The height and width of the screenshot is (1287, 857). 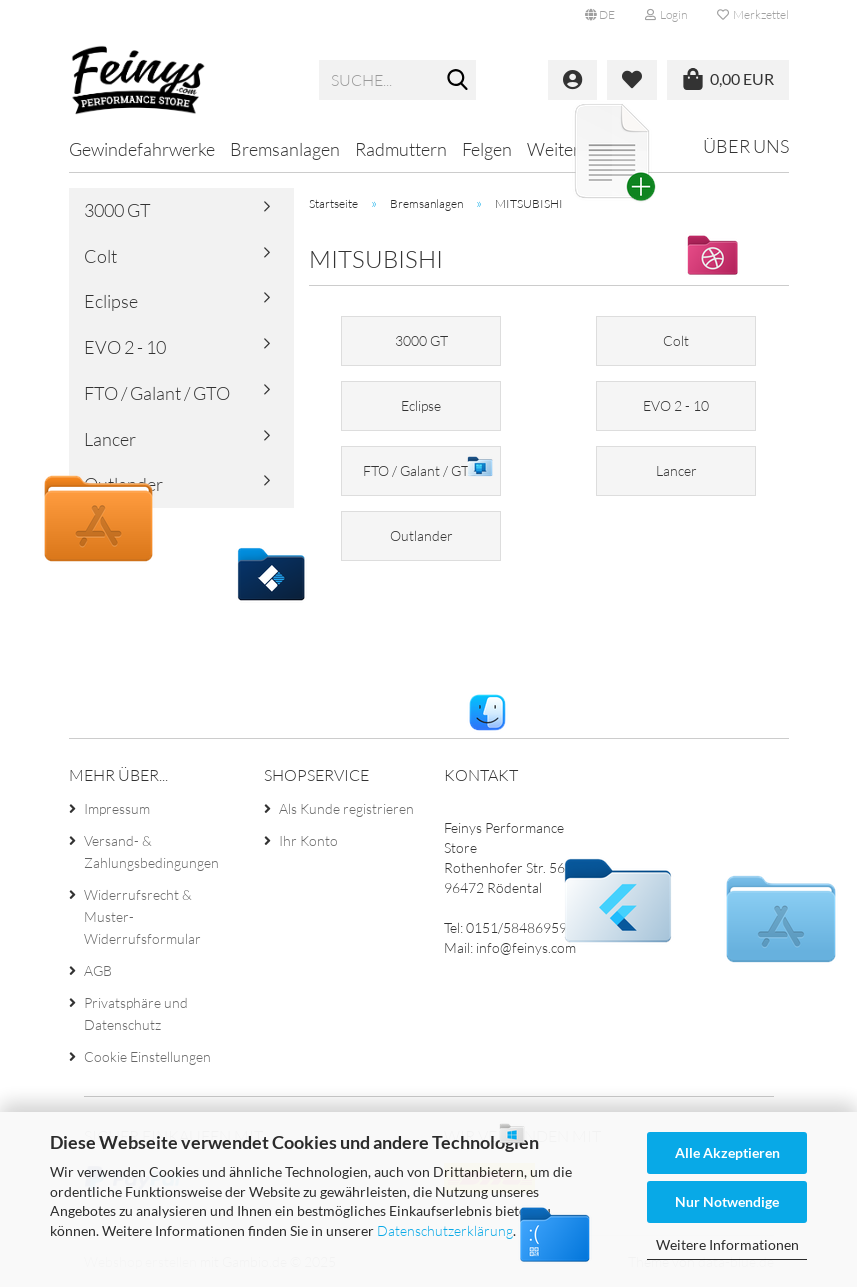 I want to click on folder containing system crash logs or error reports, so click(x=554, y=1236).